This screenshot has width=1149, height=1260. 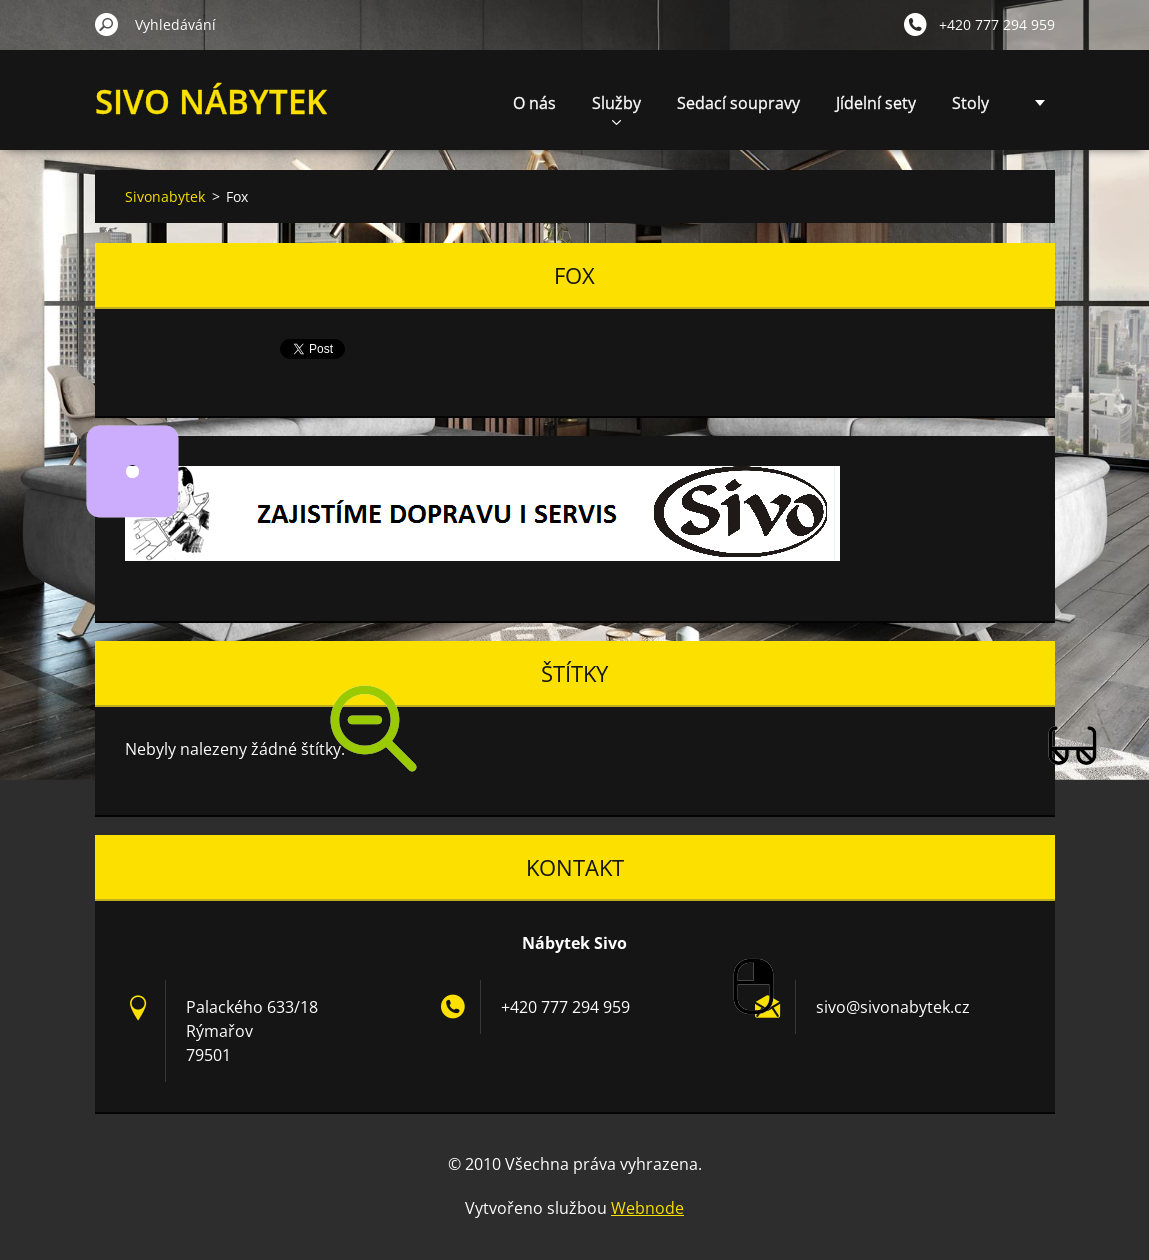 What do you see at coordinates (373, 728) in the screenshot?
I see `zoom out to see more content` at bounding box center [373, 728].